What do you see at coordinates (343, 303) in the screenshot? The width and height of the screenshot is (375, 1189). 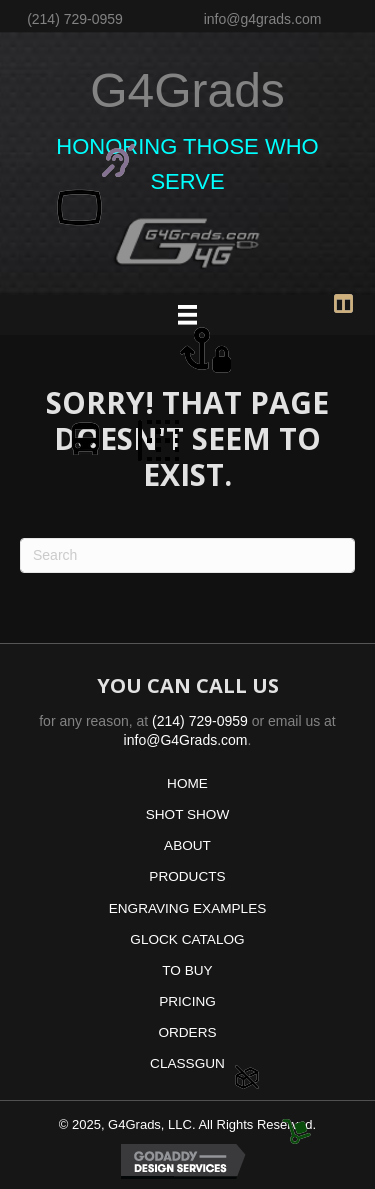 I see `switch to column view layout` at bounding box center [343, 303].